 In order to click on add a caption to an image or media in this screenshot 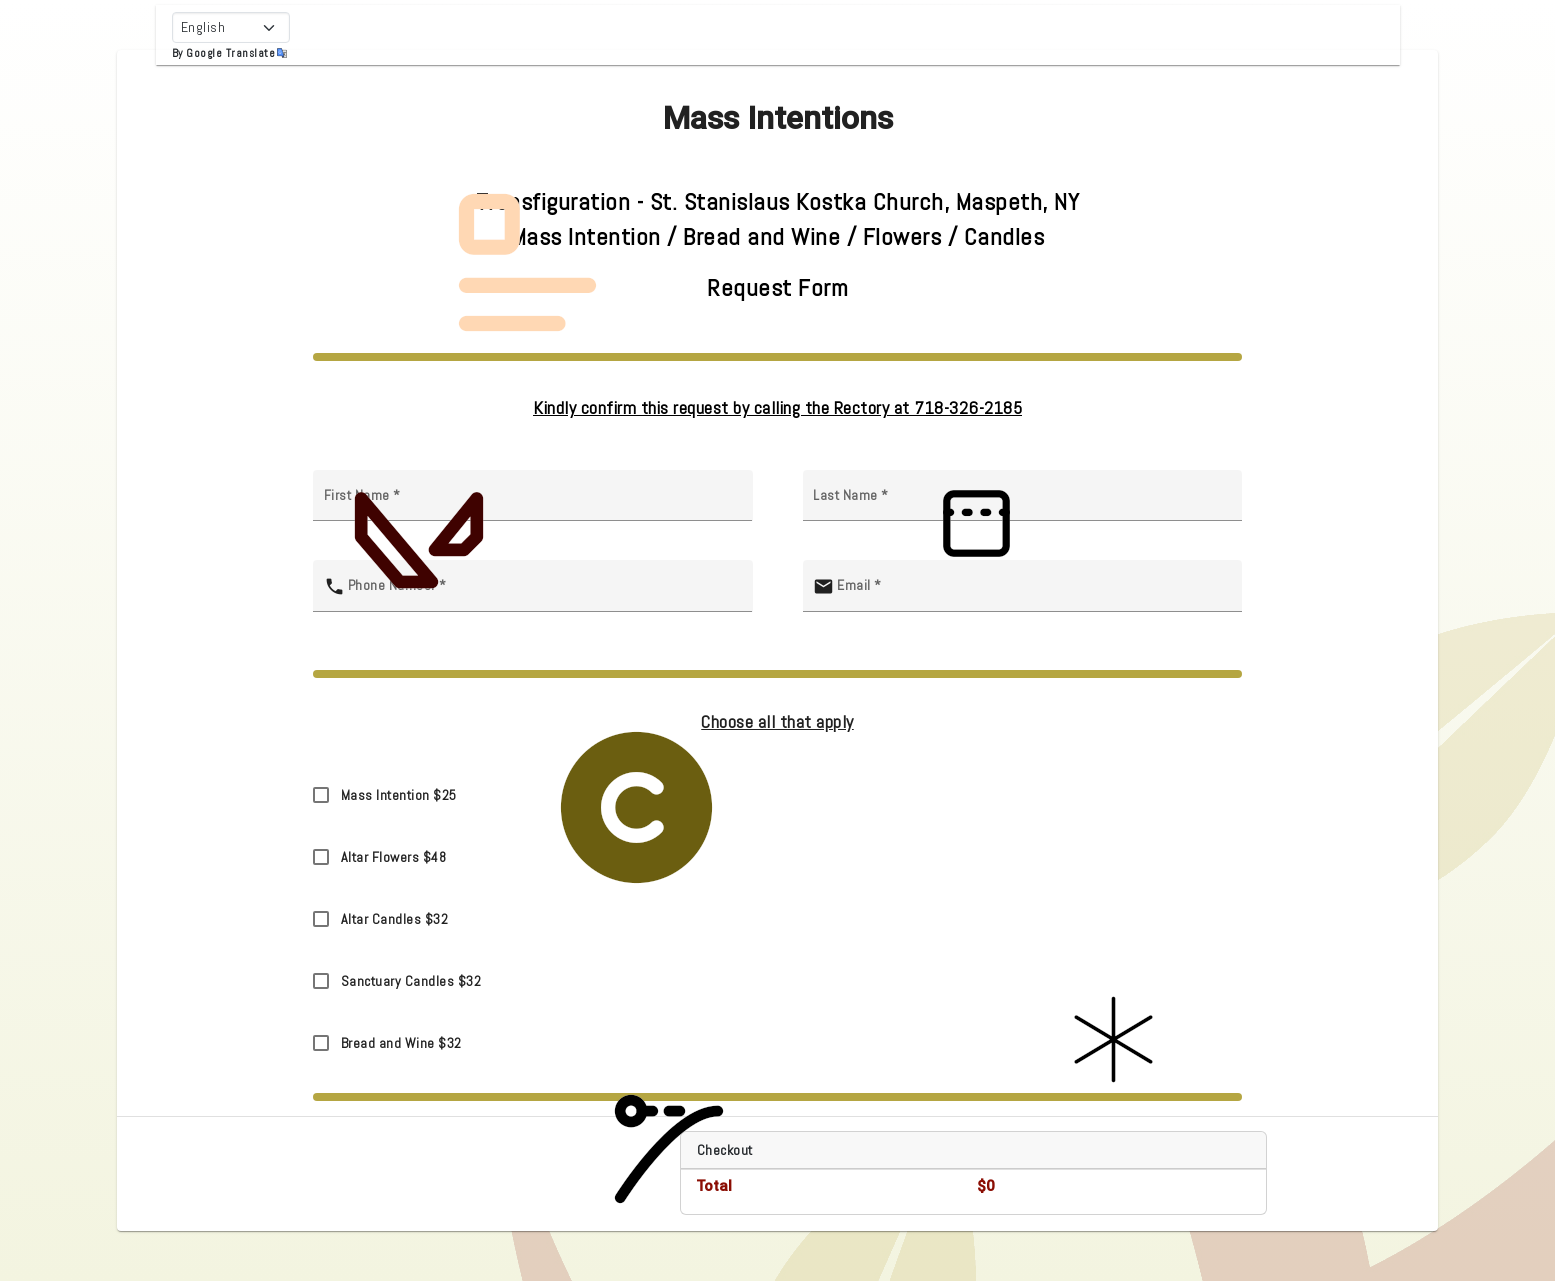, I will do `click(527, 262)`.